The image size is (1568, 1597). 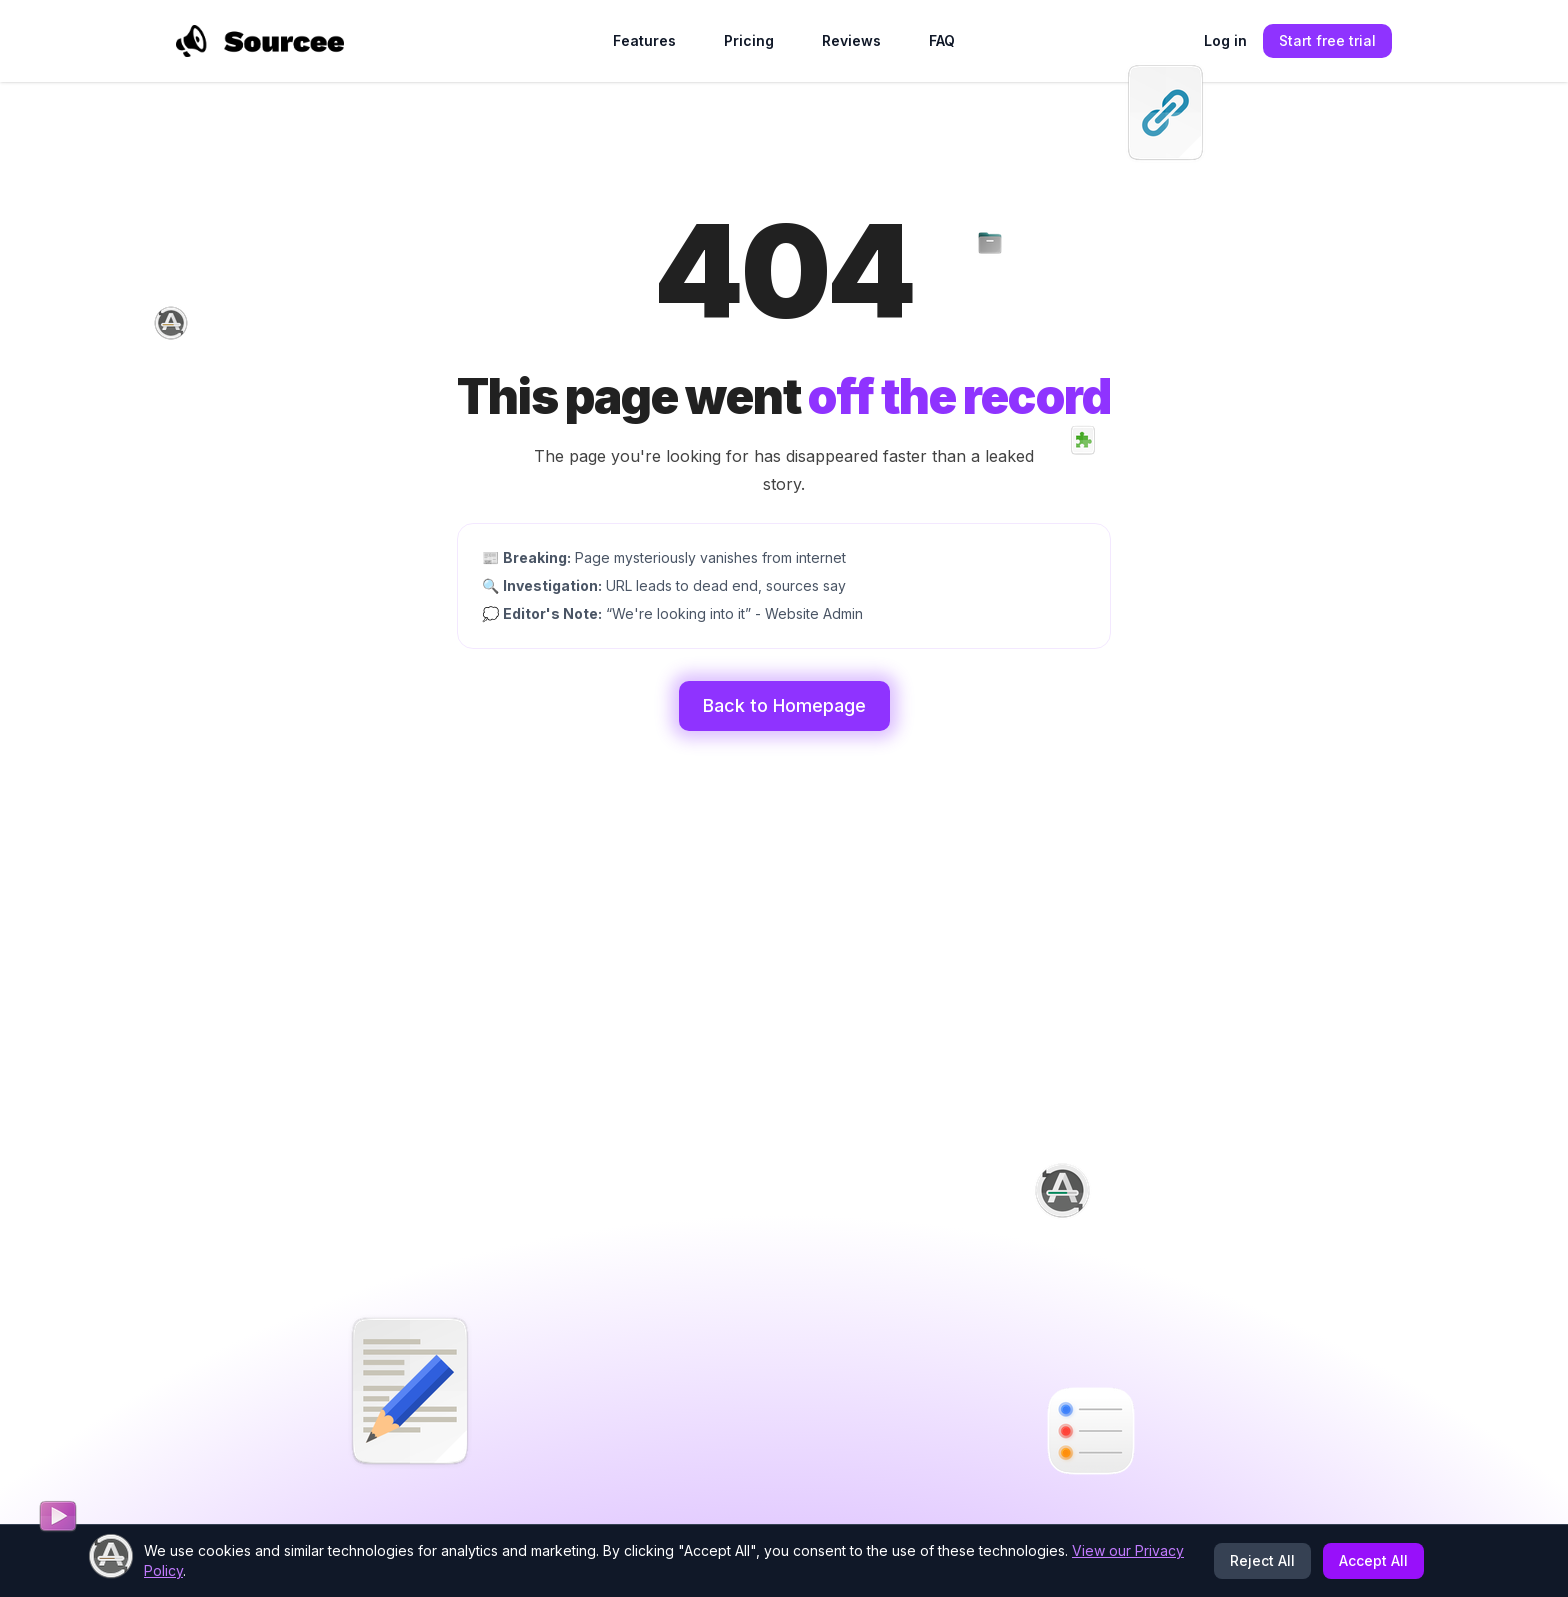 What do you see at coordinates (1165, 112) in the screenshot?
I see `a windows internet shortcut file` at bounding box center [1165, 112].